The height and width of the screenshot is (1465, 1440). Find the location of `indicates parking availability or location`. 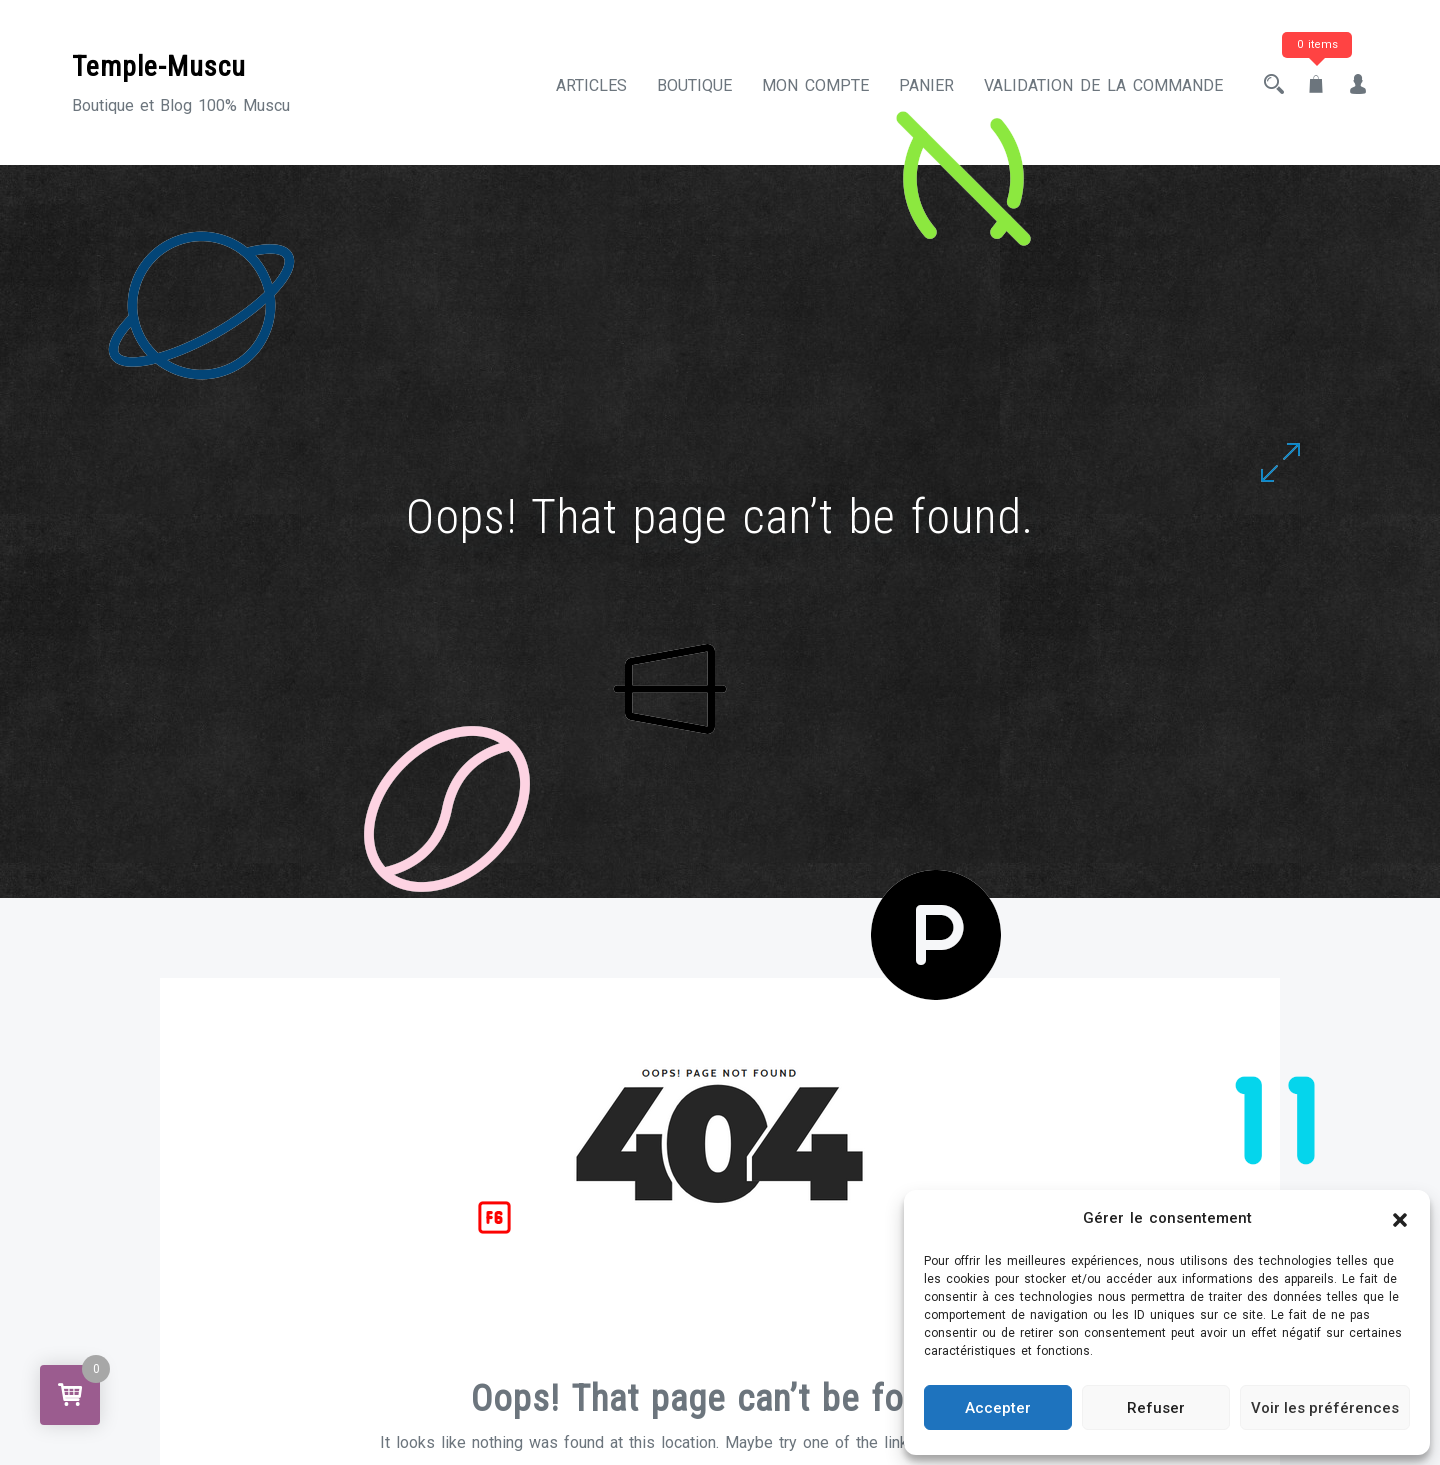

indicates parking availability or location is located at coordinates (936, 935).